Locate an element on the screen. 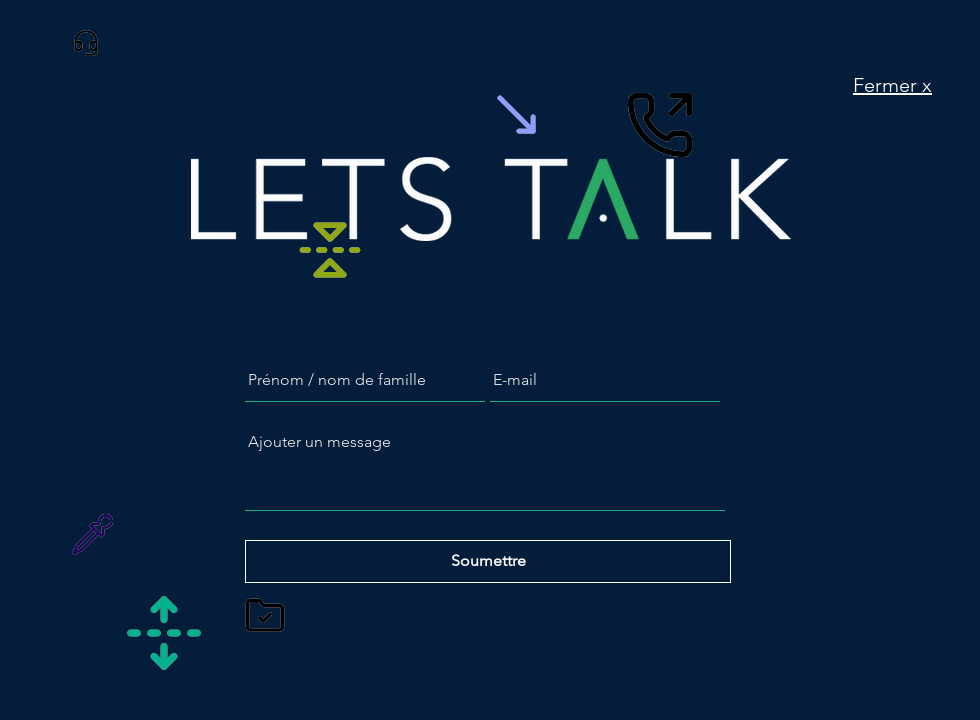  make an outgoing call is located at coordinates (660, 125).